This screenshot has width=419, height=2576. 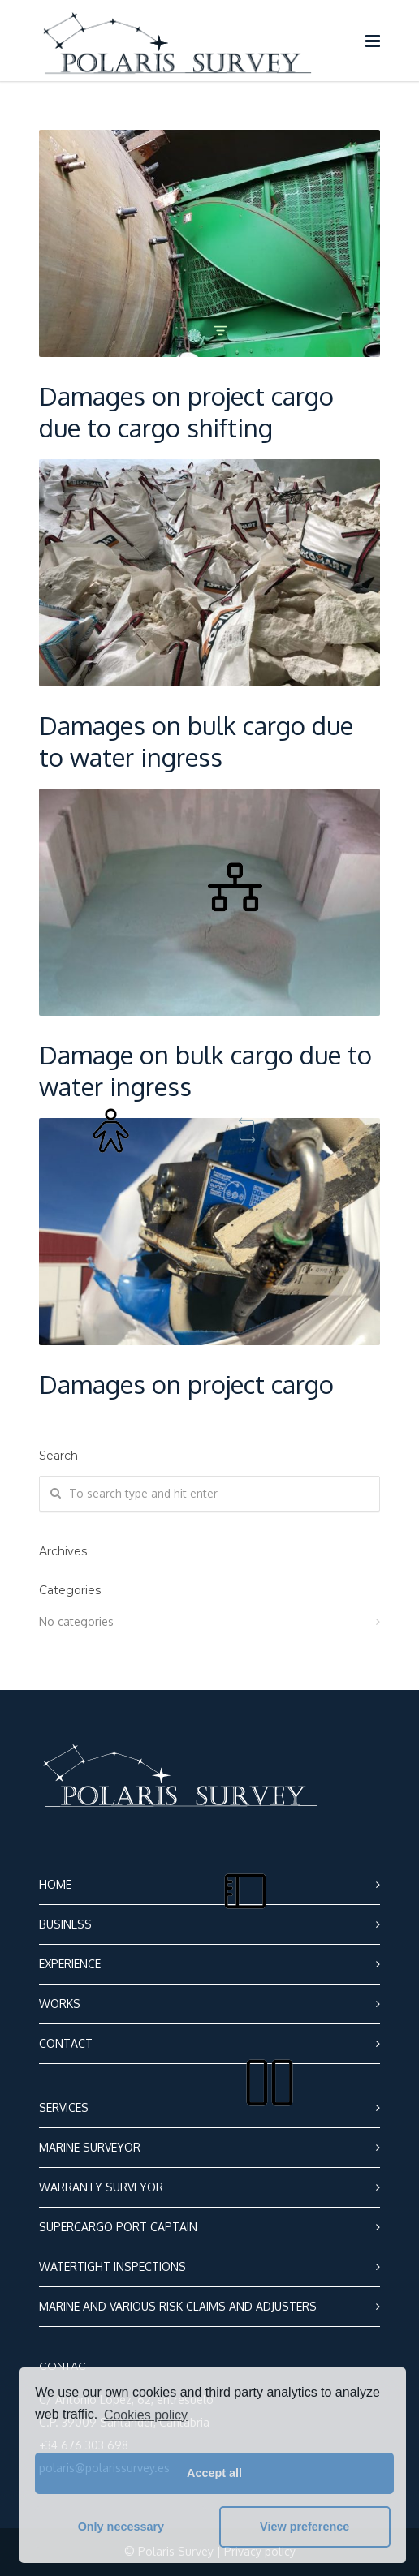 I want to click on rotate device orientation, so click(x=247, y=1130).